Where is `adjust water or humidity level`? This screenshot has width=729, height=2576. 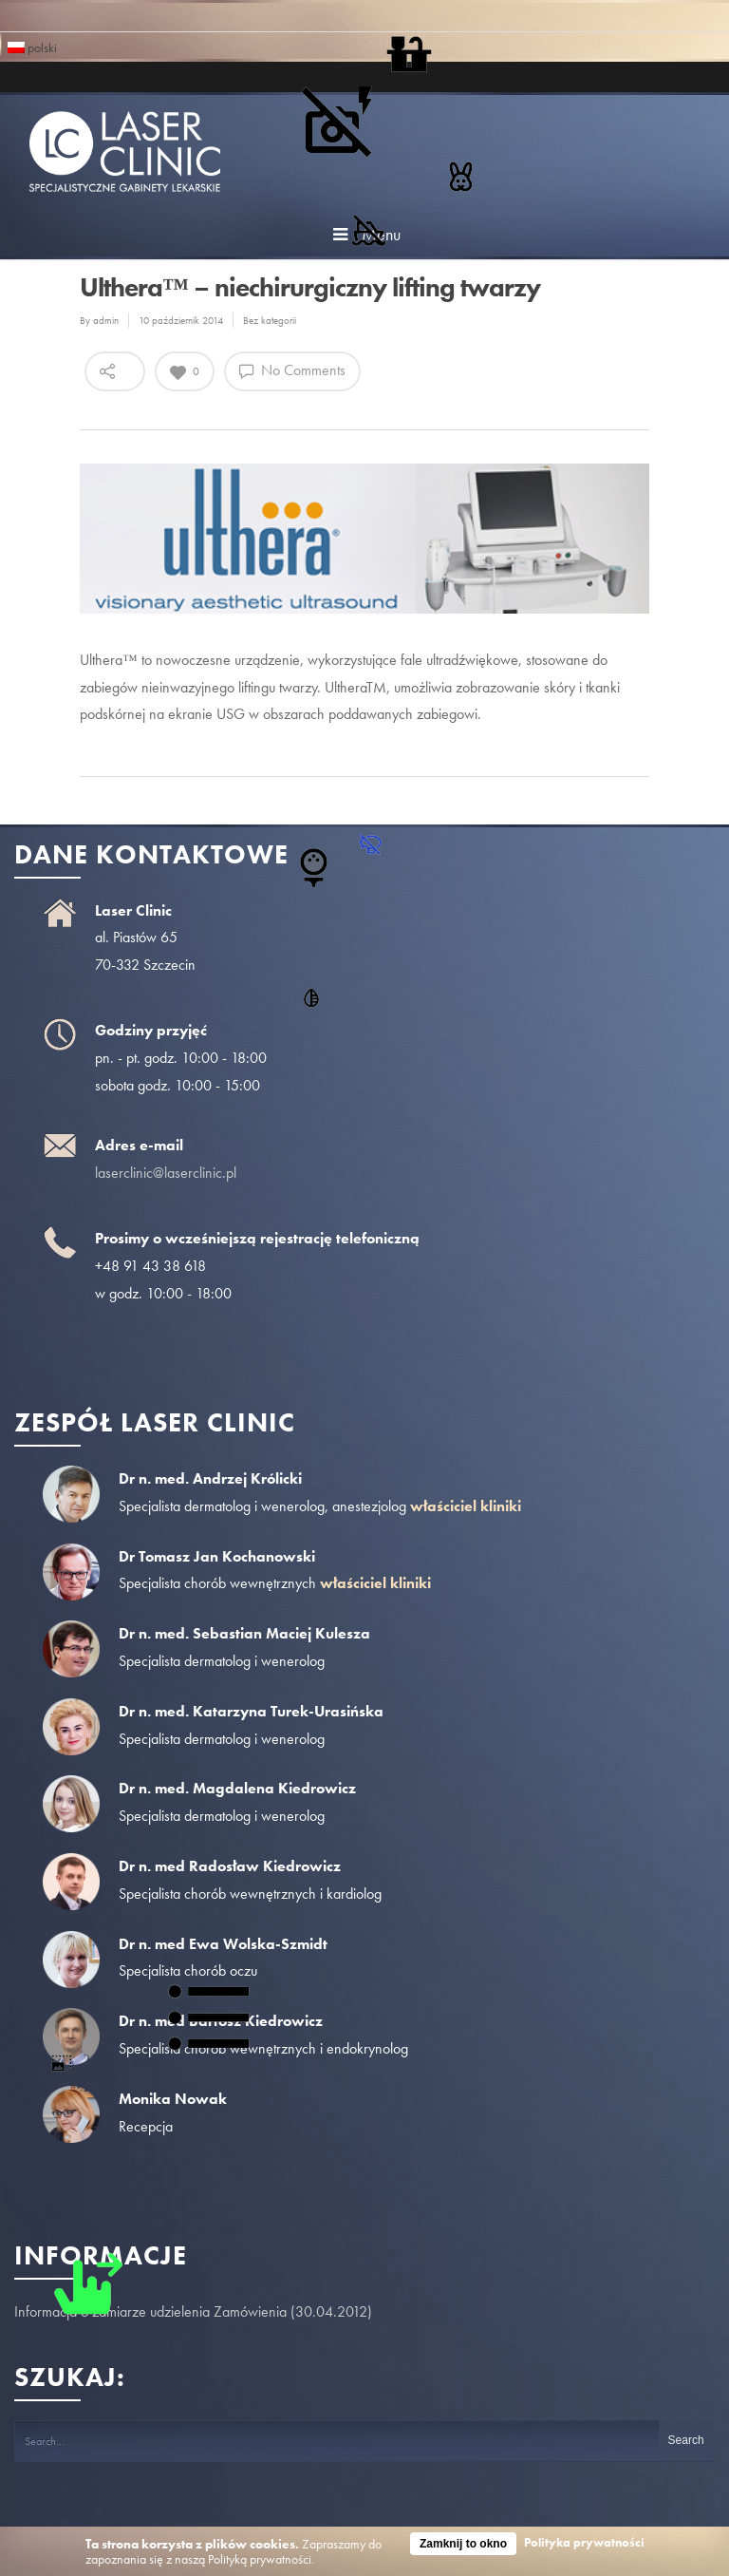
adjust water or humidity level is located at coordinates (311, 998).